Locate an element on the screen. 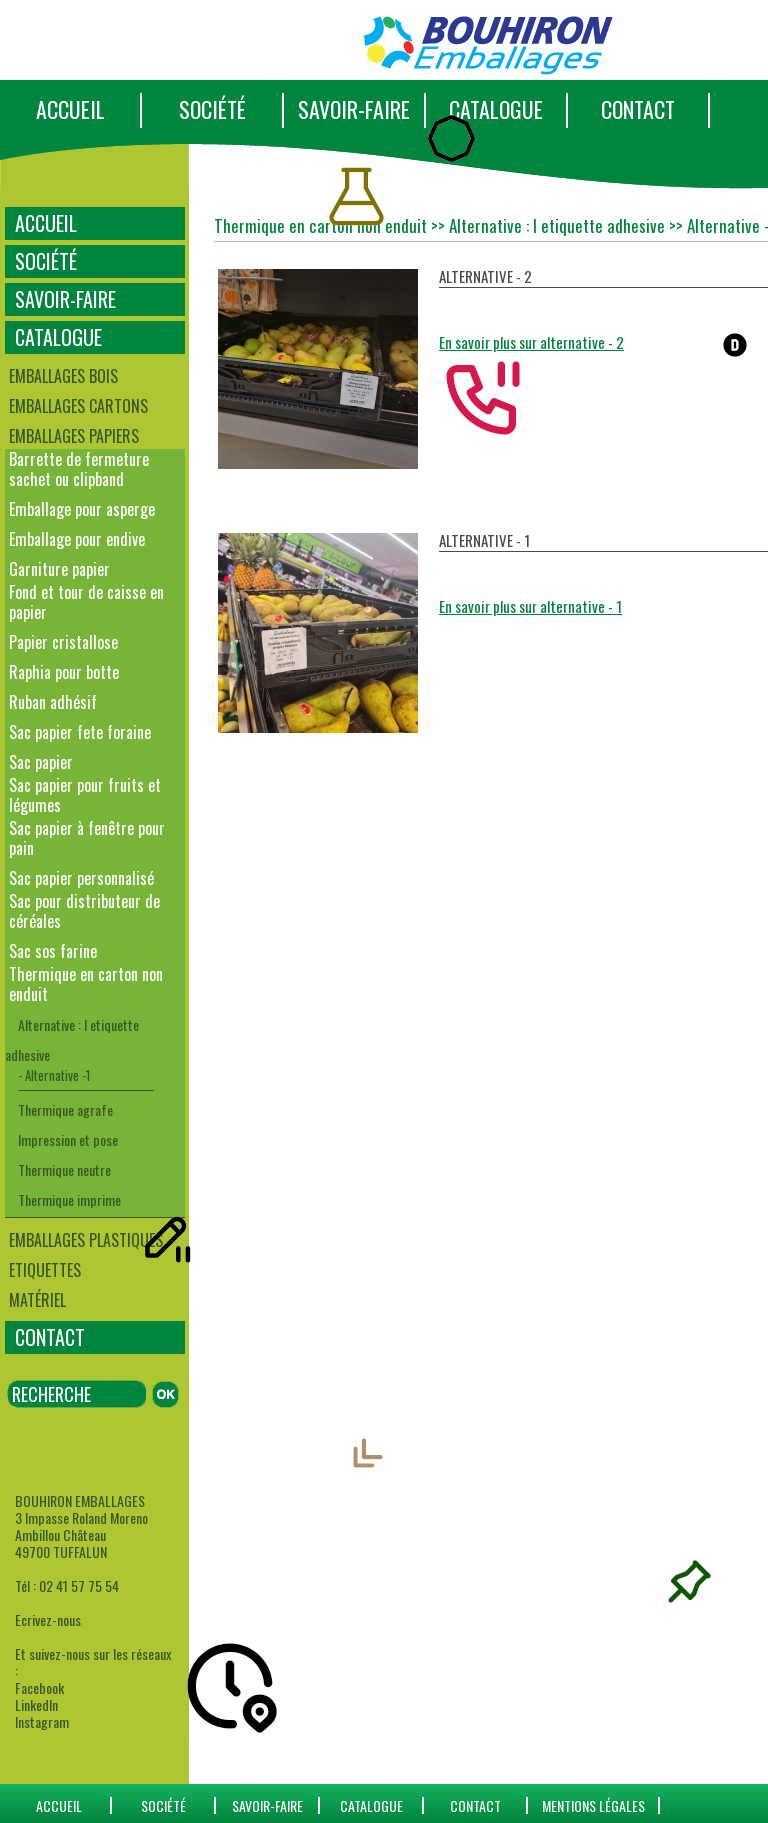  set a location-based reminder is located at coordinates (230, 1686).